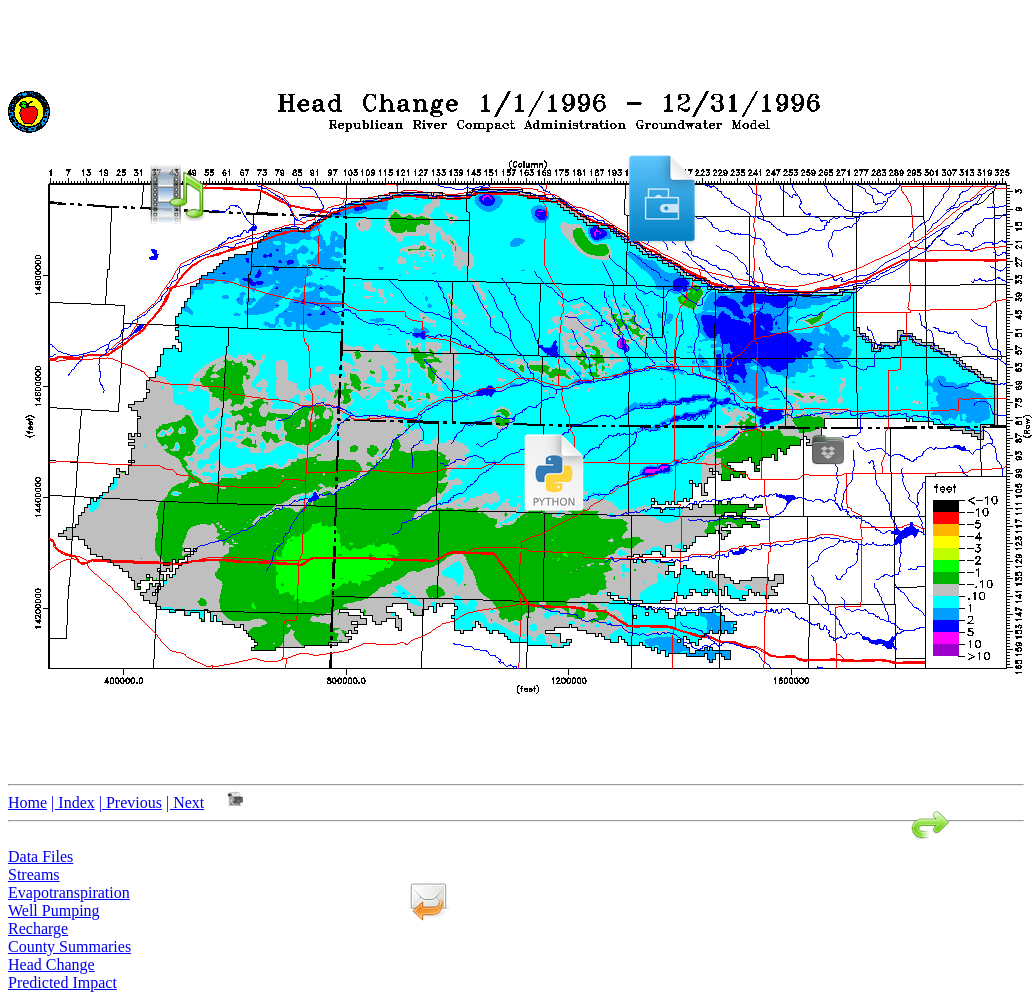 The width and height of the screenshot is (1032, 1000). What do you see at coordinates (930, 823) in the screenshot?
I see `redo the last undone action` at bounding box center [930, 823].